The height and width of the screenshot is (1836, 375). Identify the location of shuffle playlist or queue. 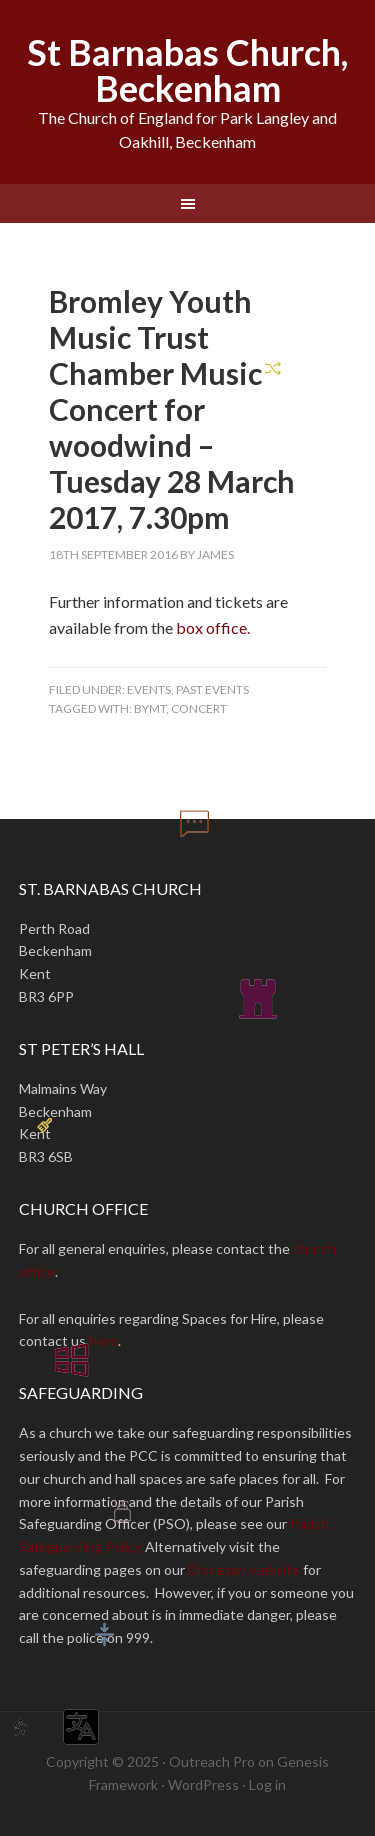
(272, 368).